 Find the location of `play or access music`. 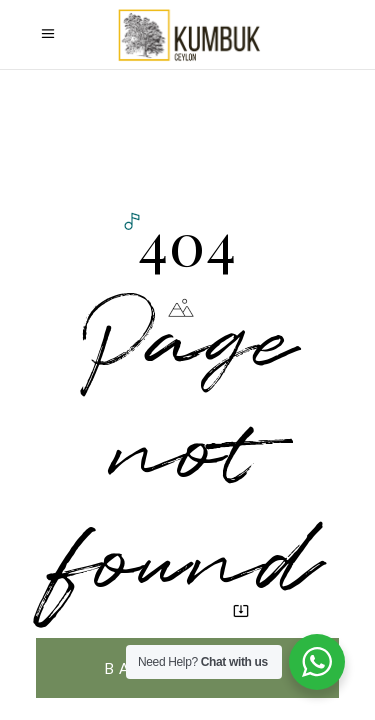

play or access music is located at coordinates (132, 221).